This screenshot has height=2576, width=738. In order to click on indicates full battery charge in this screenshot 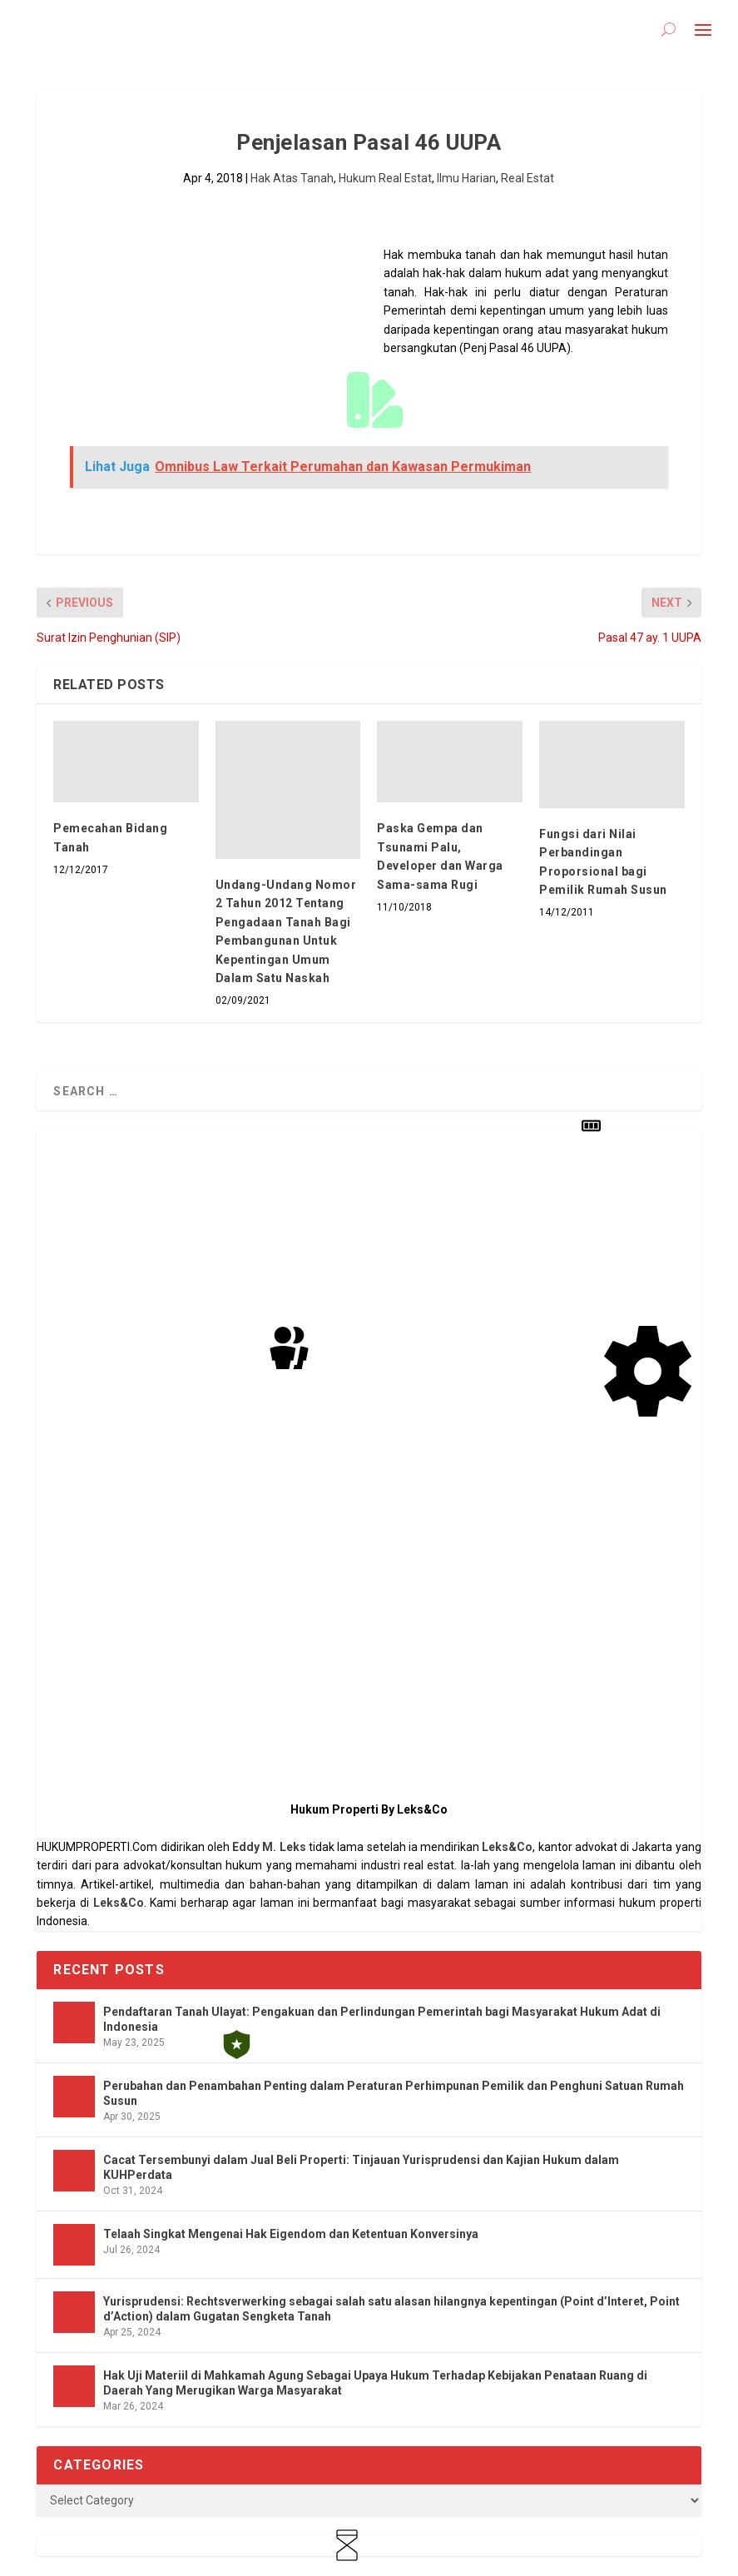, I will do `click(591, 1125)`.